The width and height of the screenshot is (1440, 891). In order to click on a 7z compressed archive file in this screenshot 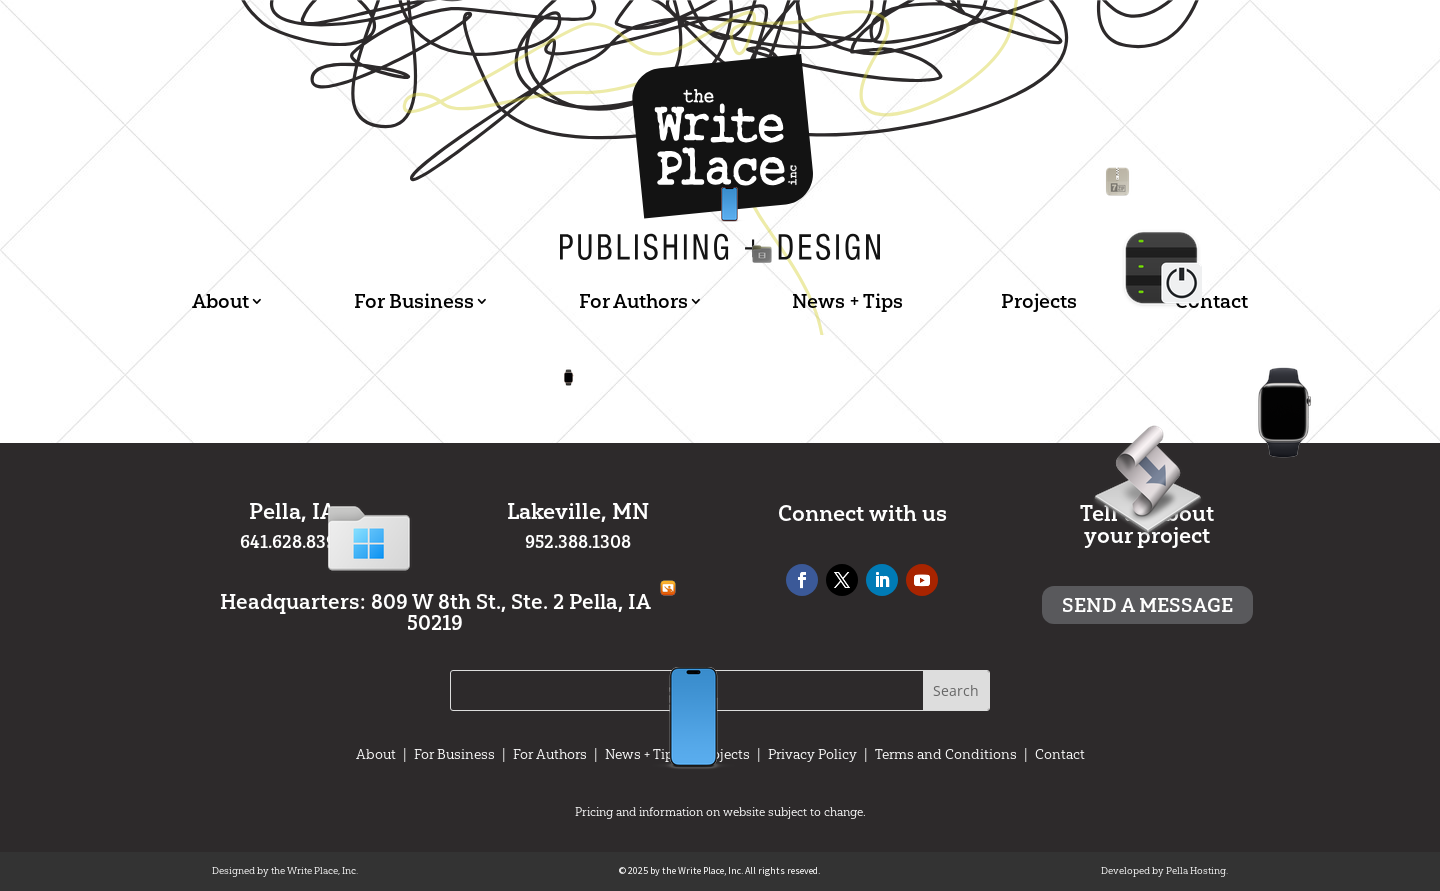, I will do `click(1117, 181)`.